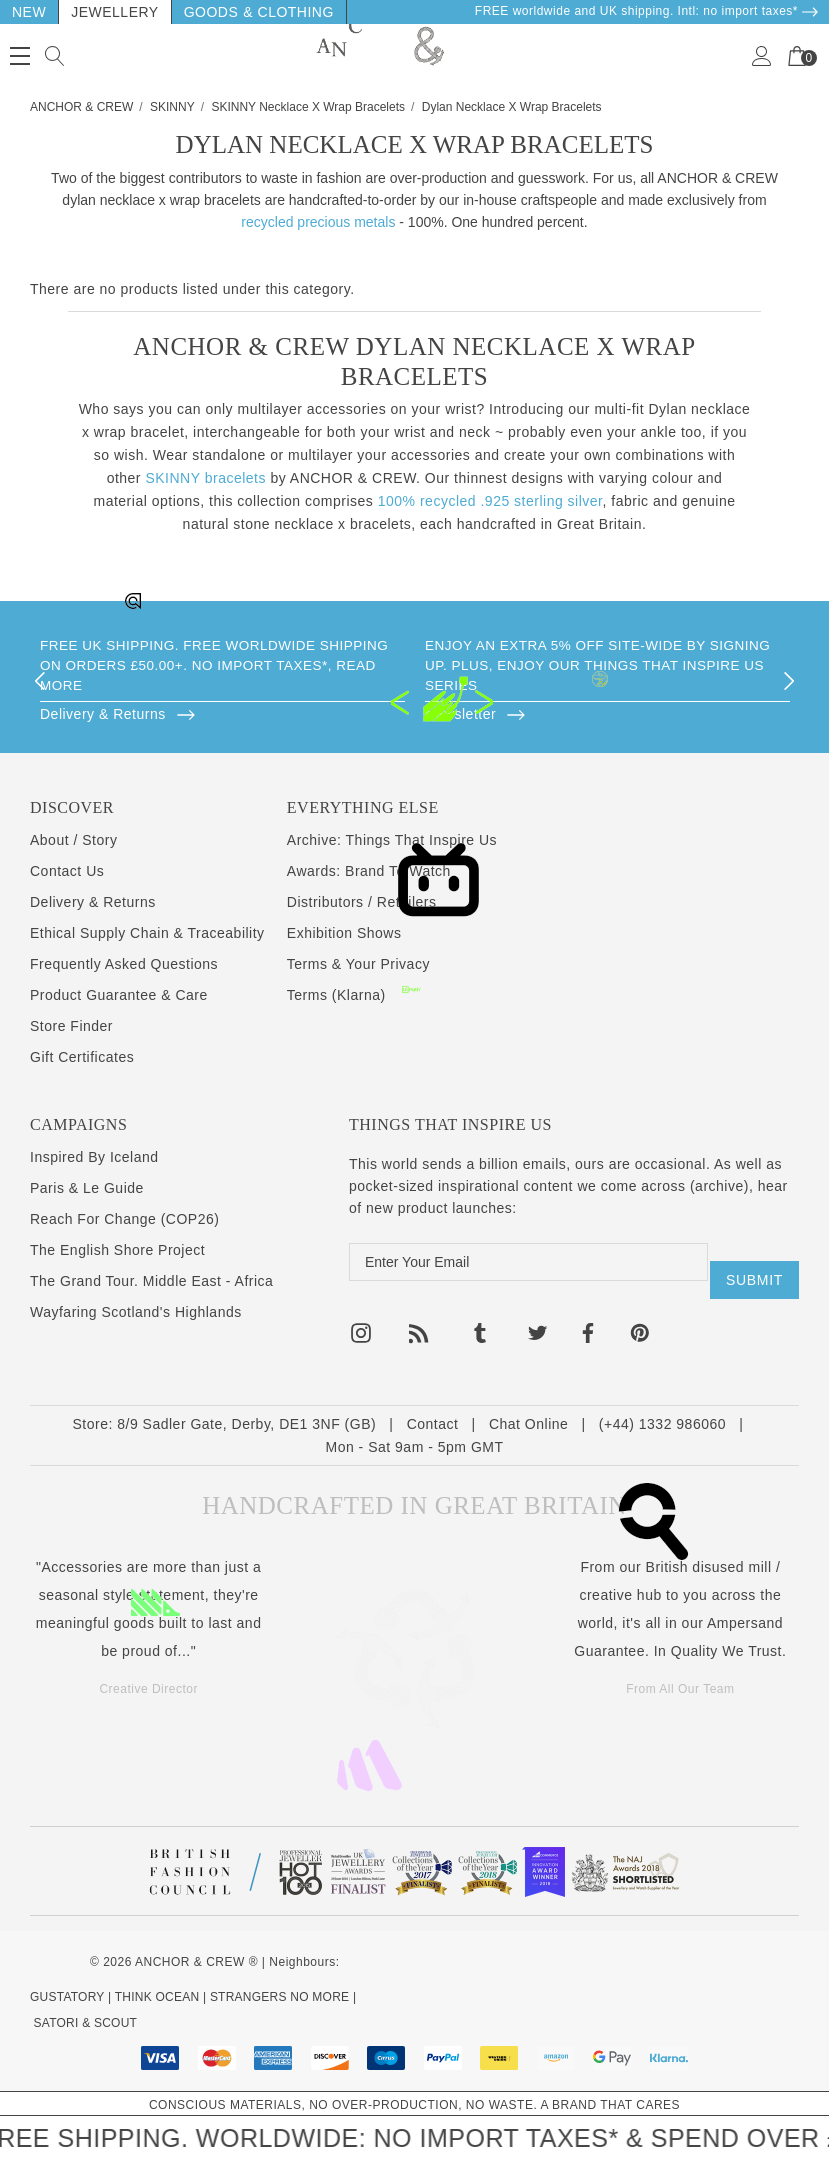 Image resolution: width=829 pixels, height=2159 pixels. Describe the element at coordinates (369, 1765) in the screenshot. I see `better stack logo` at that location.